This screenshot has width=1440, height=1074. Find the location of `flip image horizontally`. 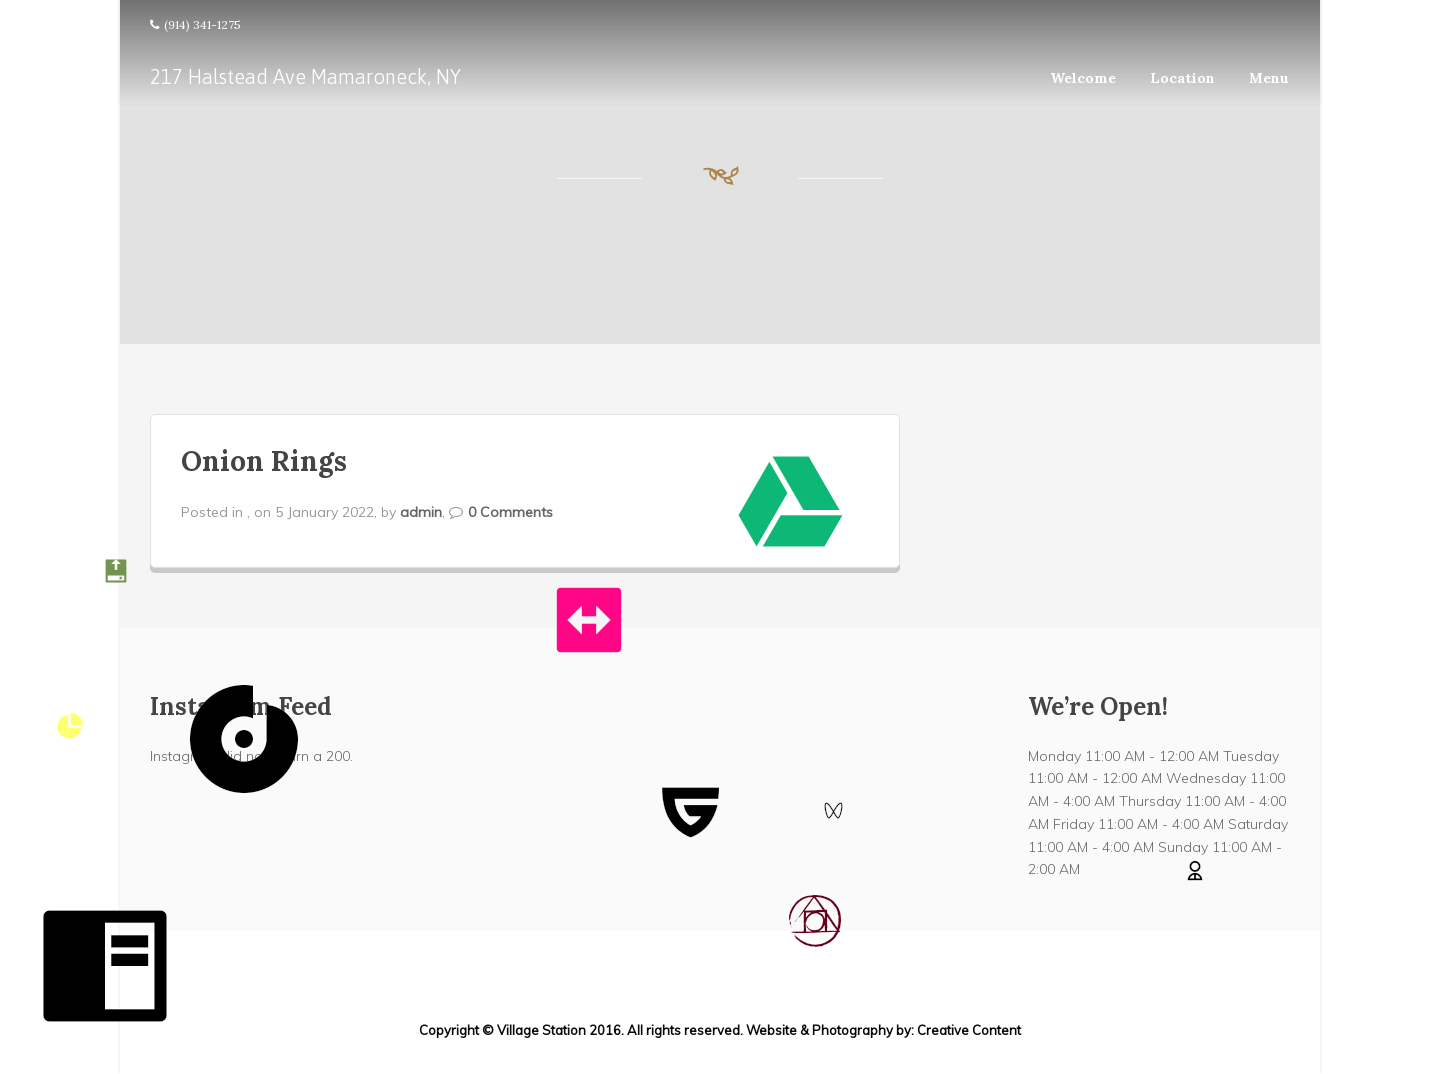

flip image horizontally is located at coordinates (589, 620).